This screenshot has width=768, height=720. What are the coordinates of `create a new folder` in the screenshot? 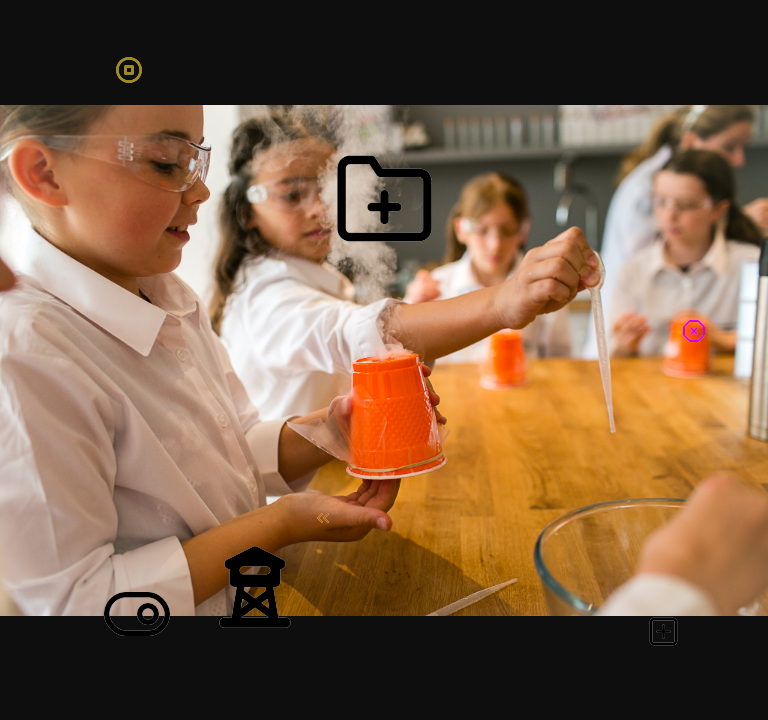 It's located at (384, 198).